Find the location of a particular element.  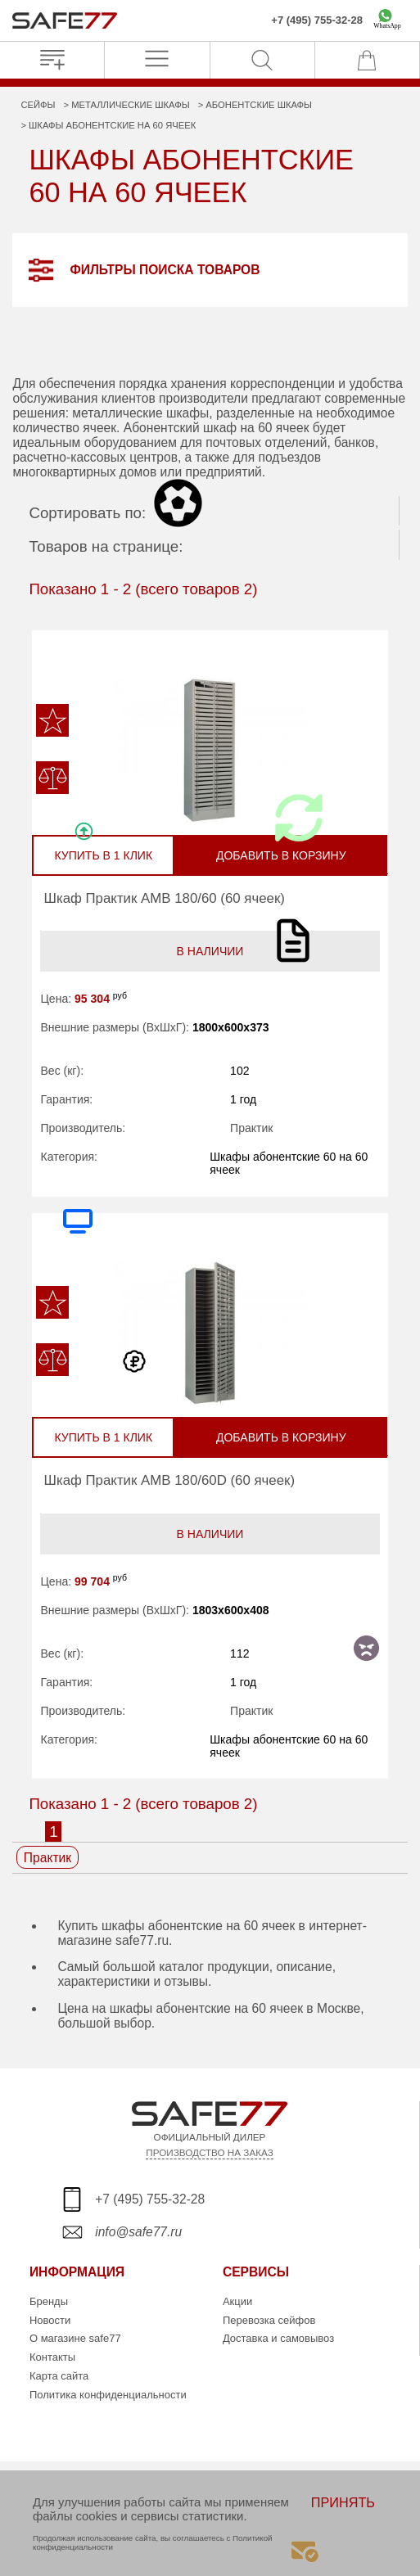

scroll to top of page is located at coordinates (84, 831).